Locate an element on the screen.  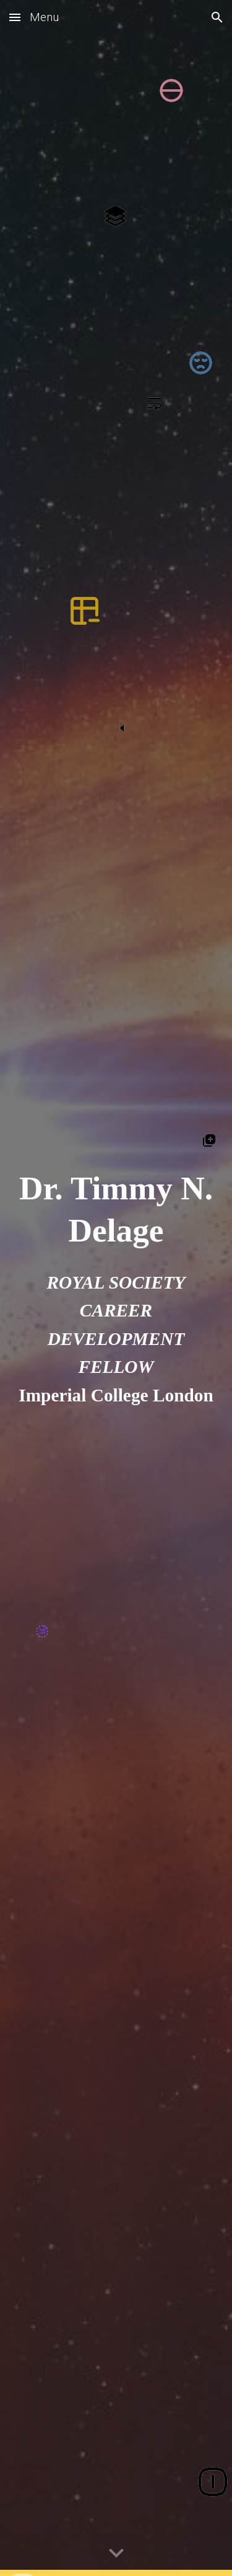
set a 10-second timer or countdown is located at coordinates (42, 1631).